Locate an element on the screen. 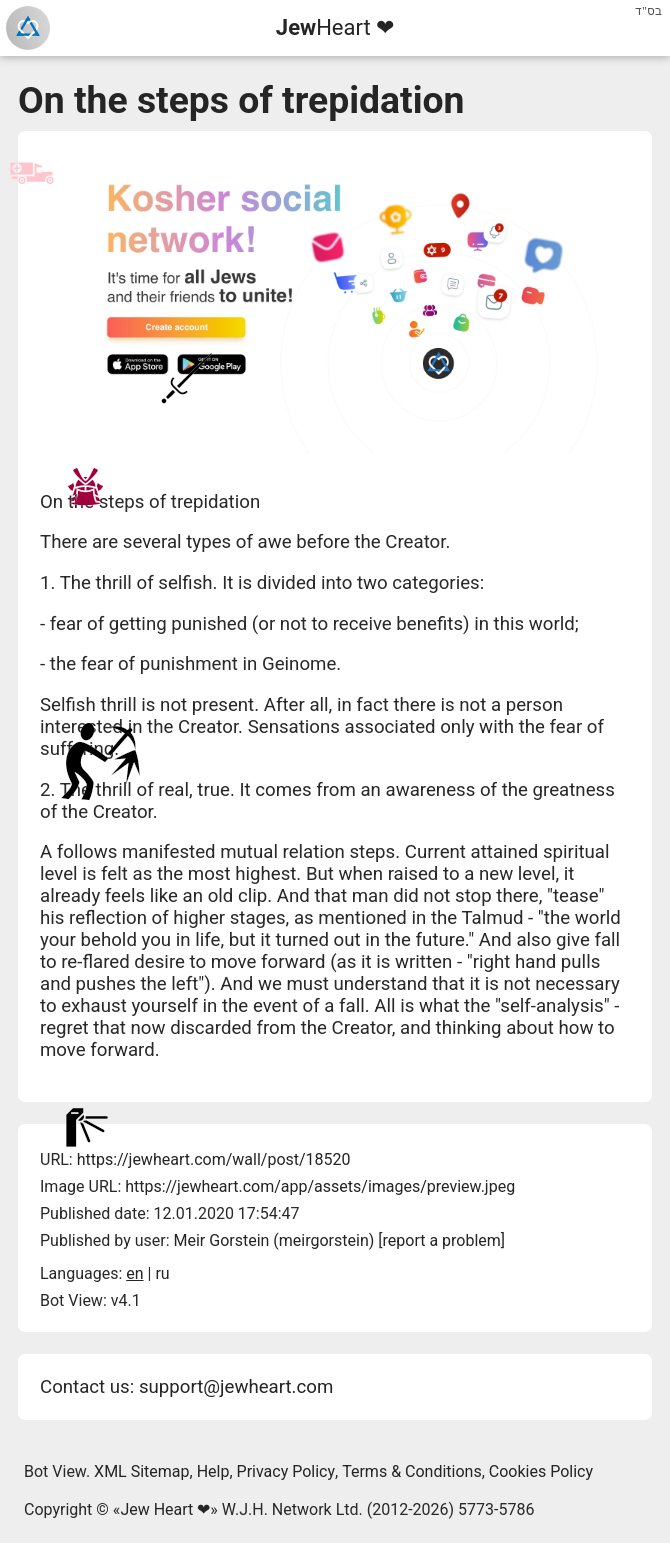 The width and height of the screenshot is (670, 1543). select samurai or warrior character class is located at coordinates (85, 486).